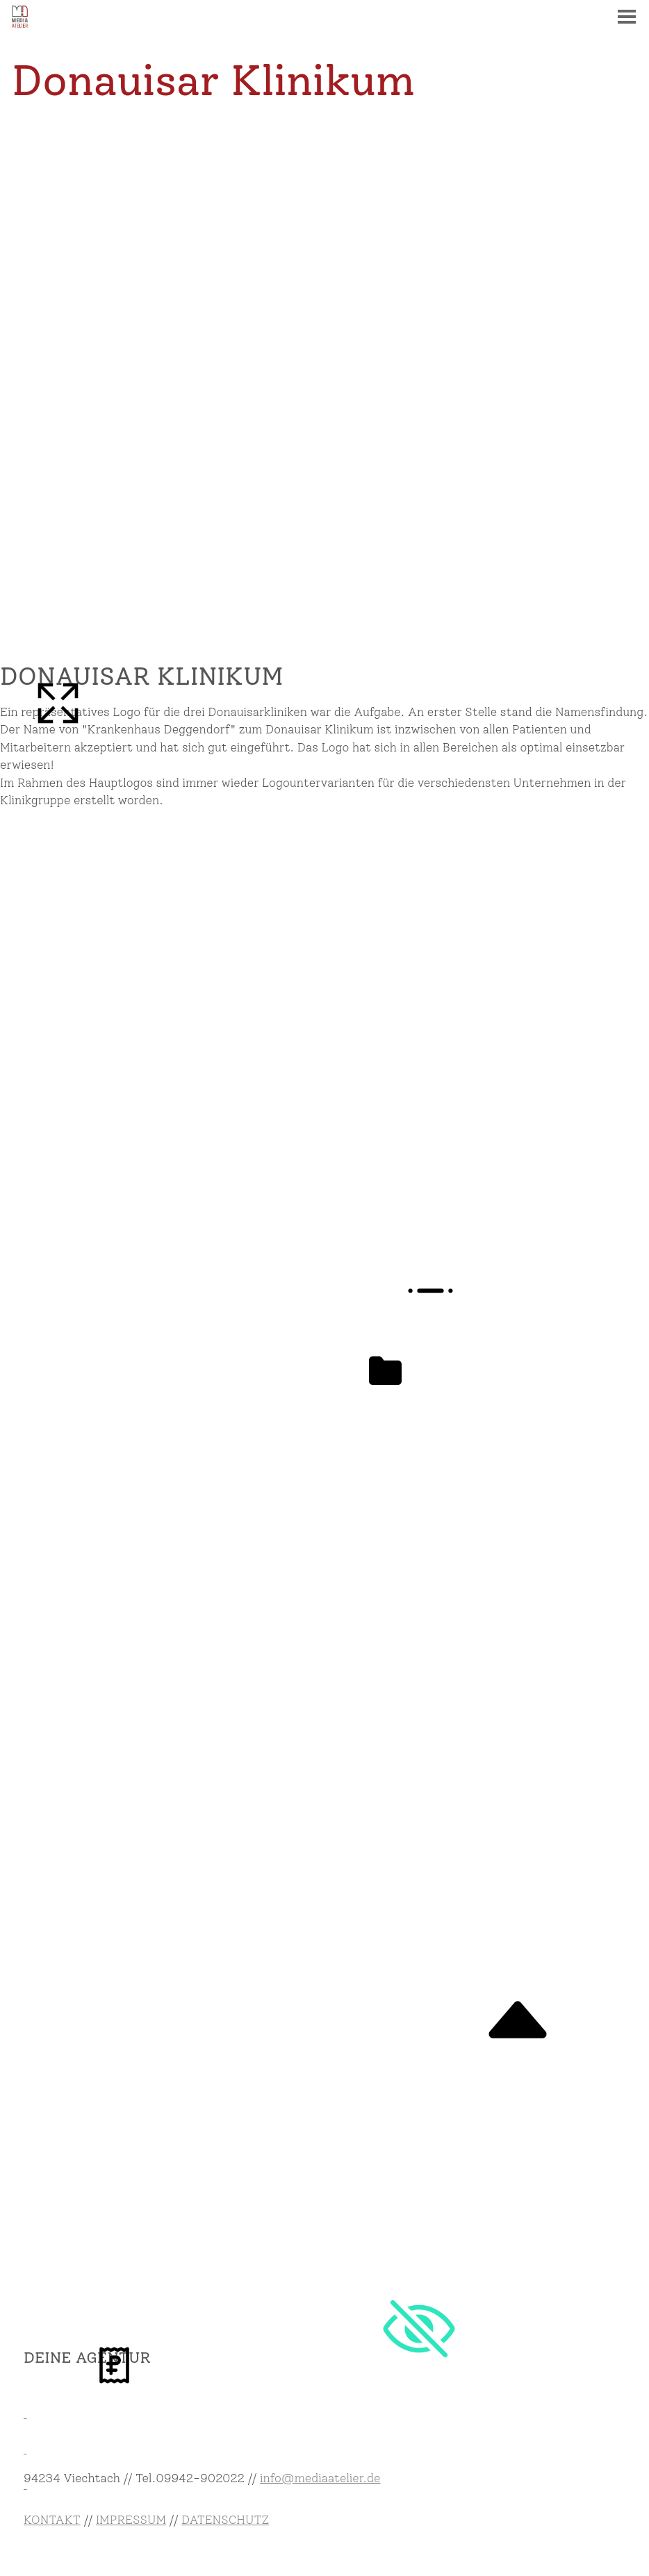 The height and width of the screenshot is (2576, 649). What do you see at coordinates (518, 2020) in the screenshot?
I see `collapse an expanded section or dropdown` at bounding box center [518, 2020].